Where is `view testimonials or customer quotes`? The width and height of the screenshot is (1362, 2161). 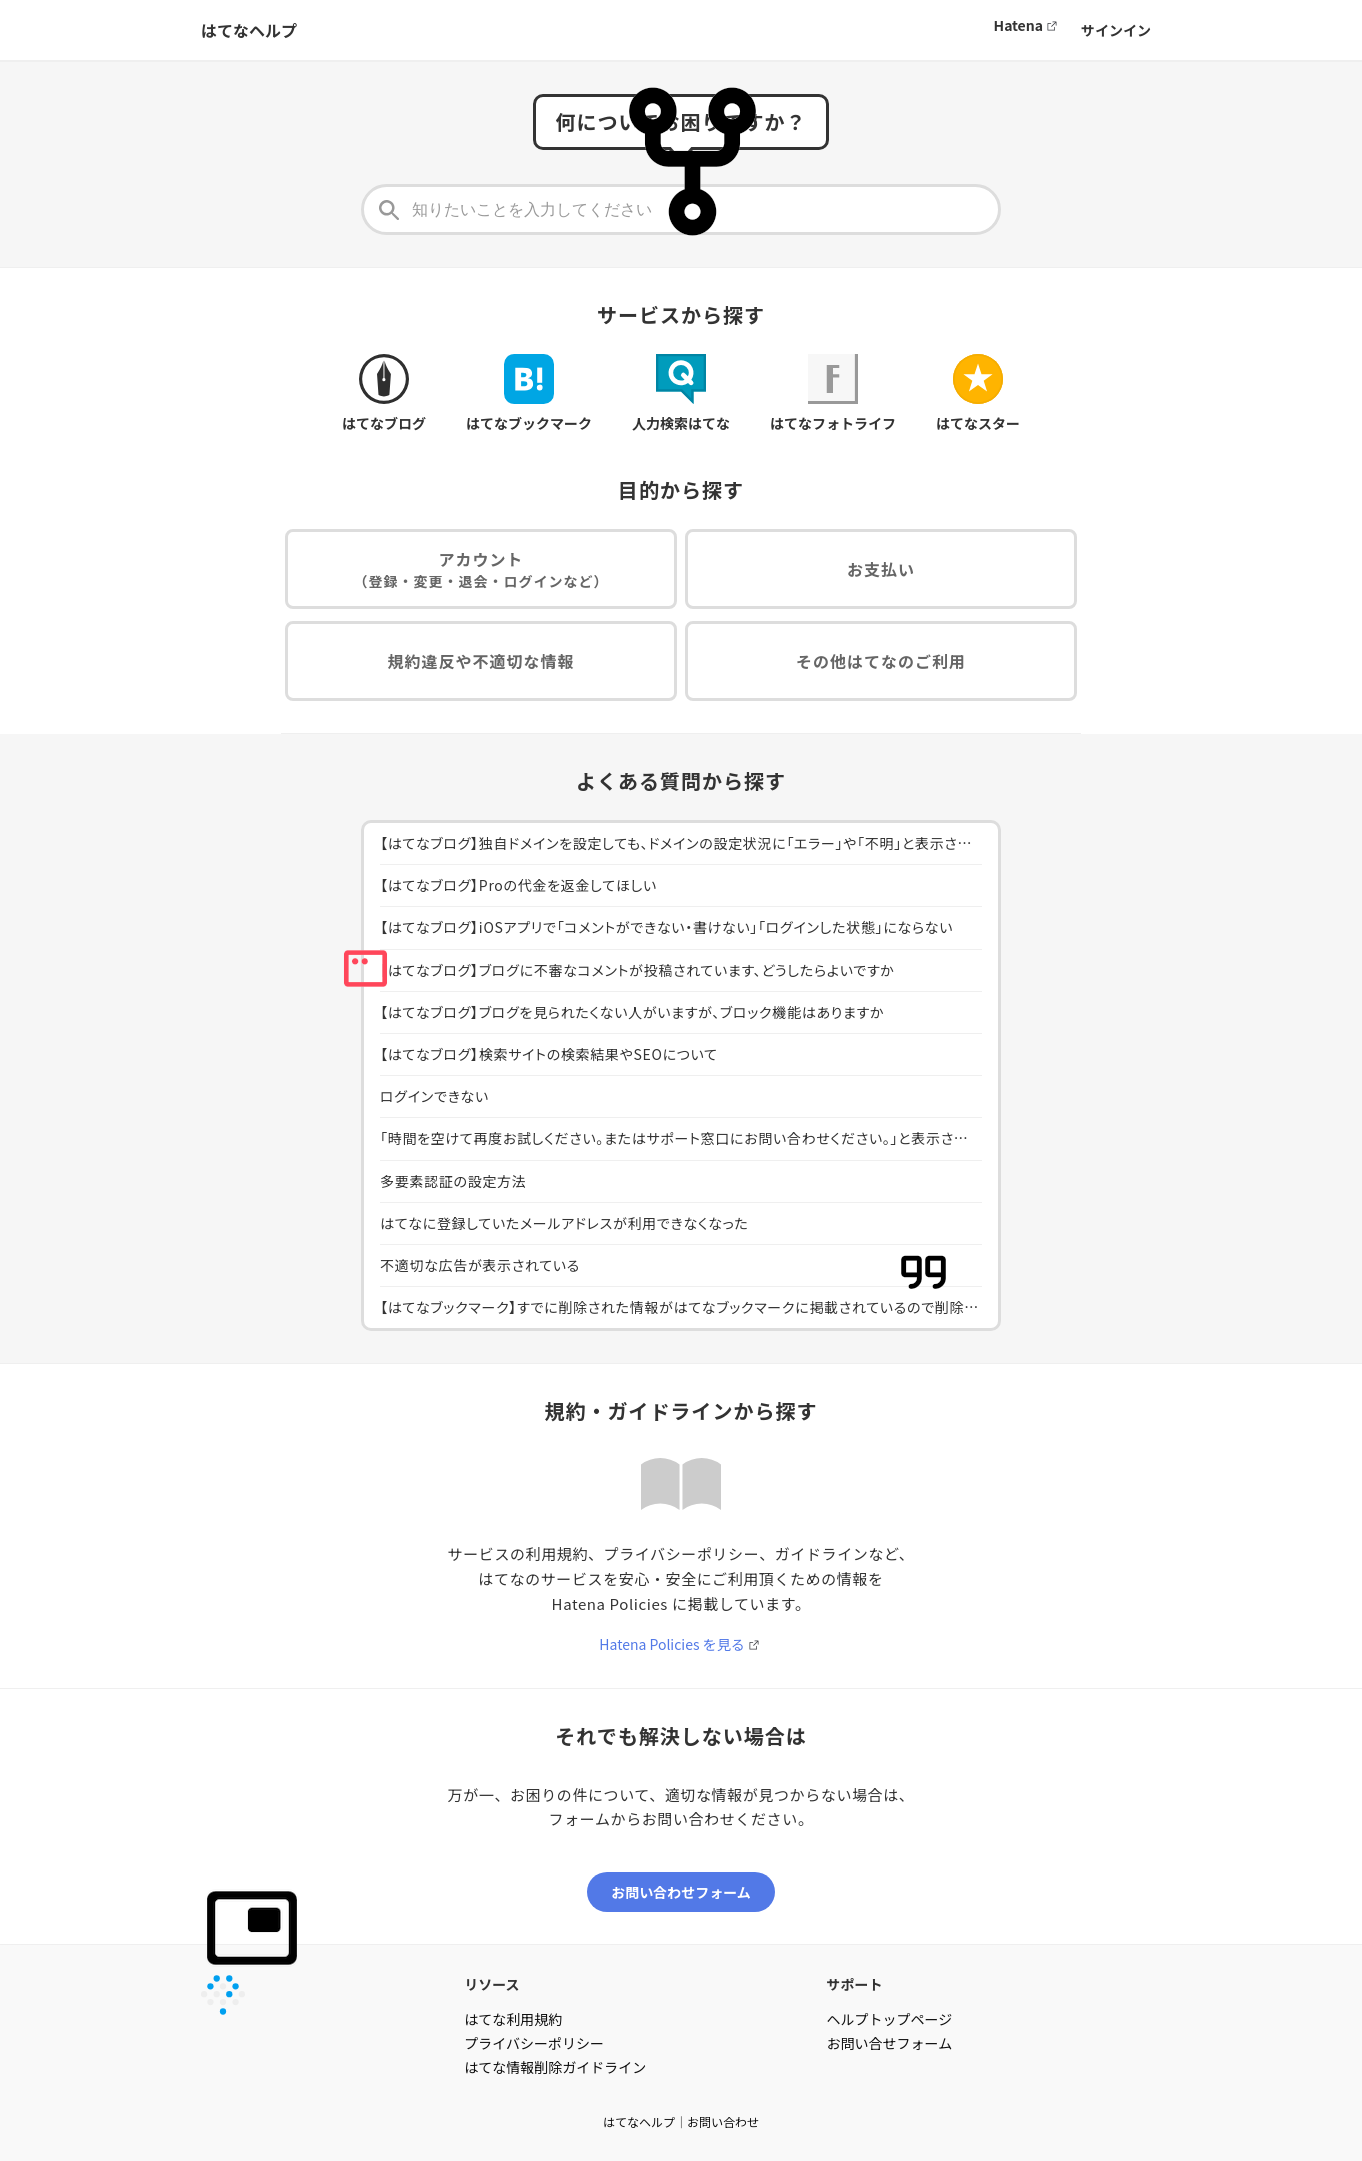
view testimonials or customer quotes is located at coordinates (923, 1271).